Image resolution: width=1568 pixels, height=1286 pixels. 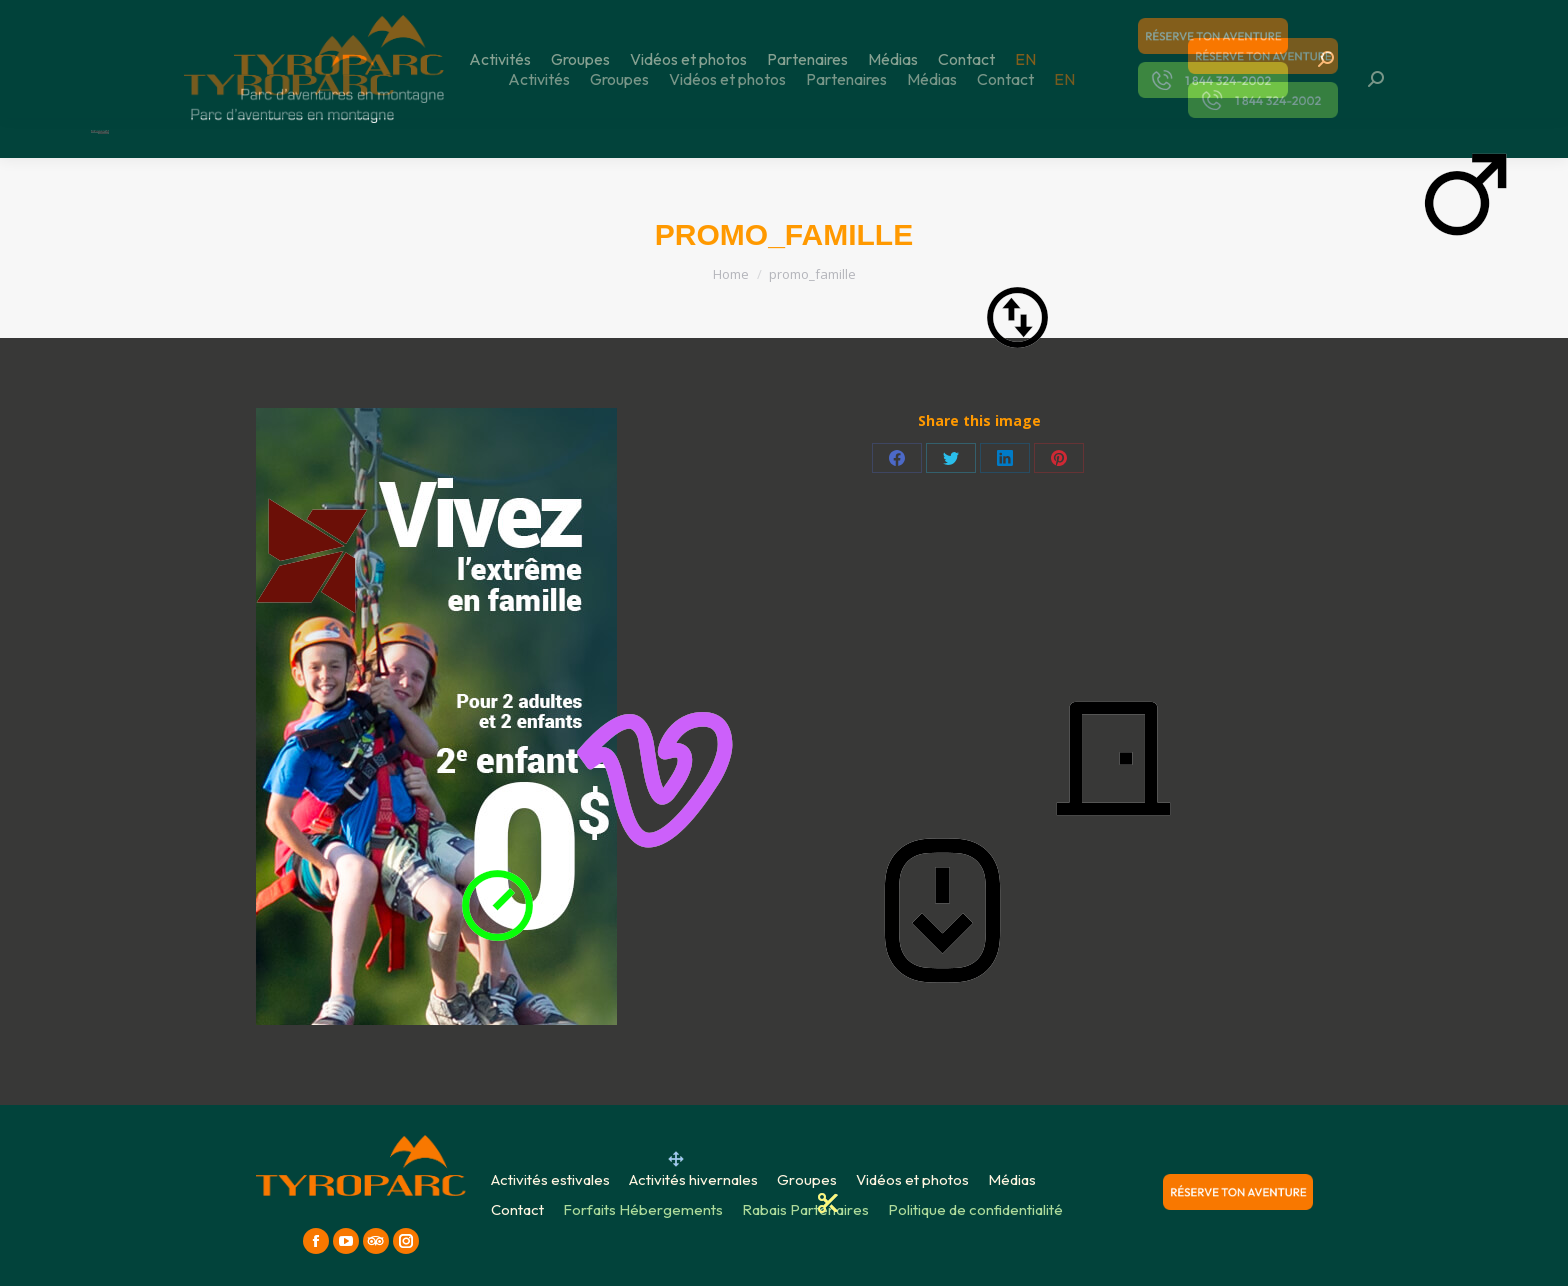 What do you see at coordinates (659, 778) in the screenshot?
I see `open vimeo app` at bounding box center [659, 778].